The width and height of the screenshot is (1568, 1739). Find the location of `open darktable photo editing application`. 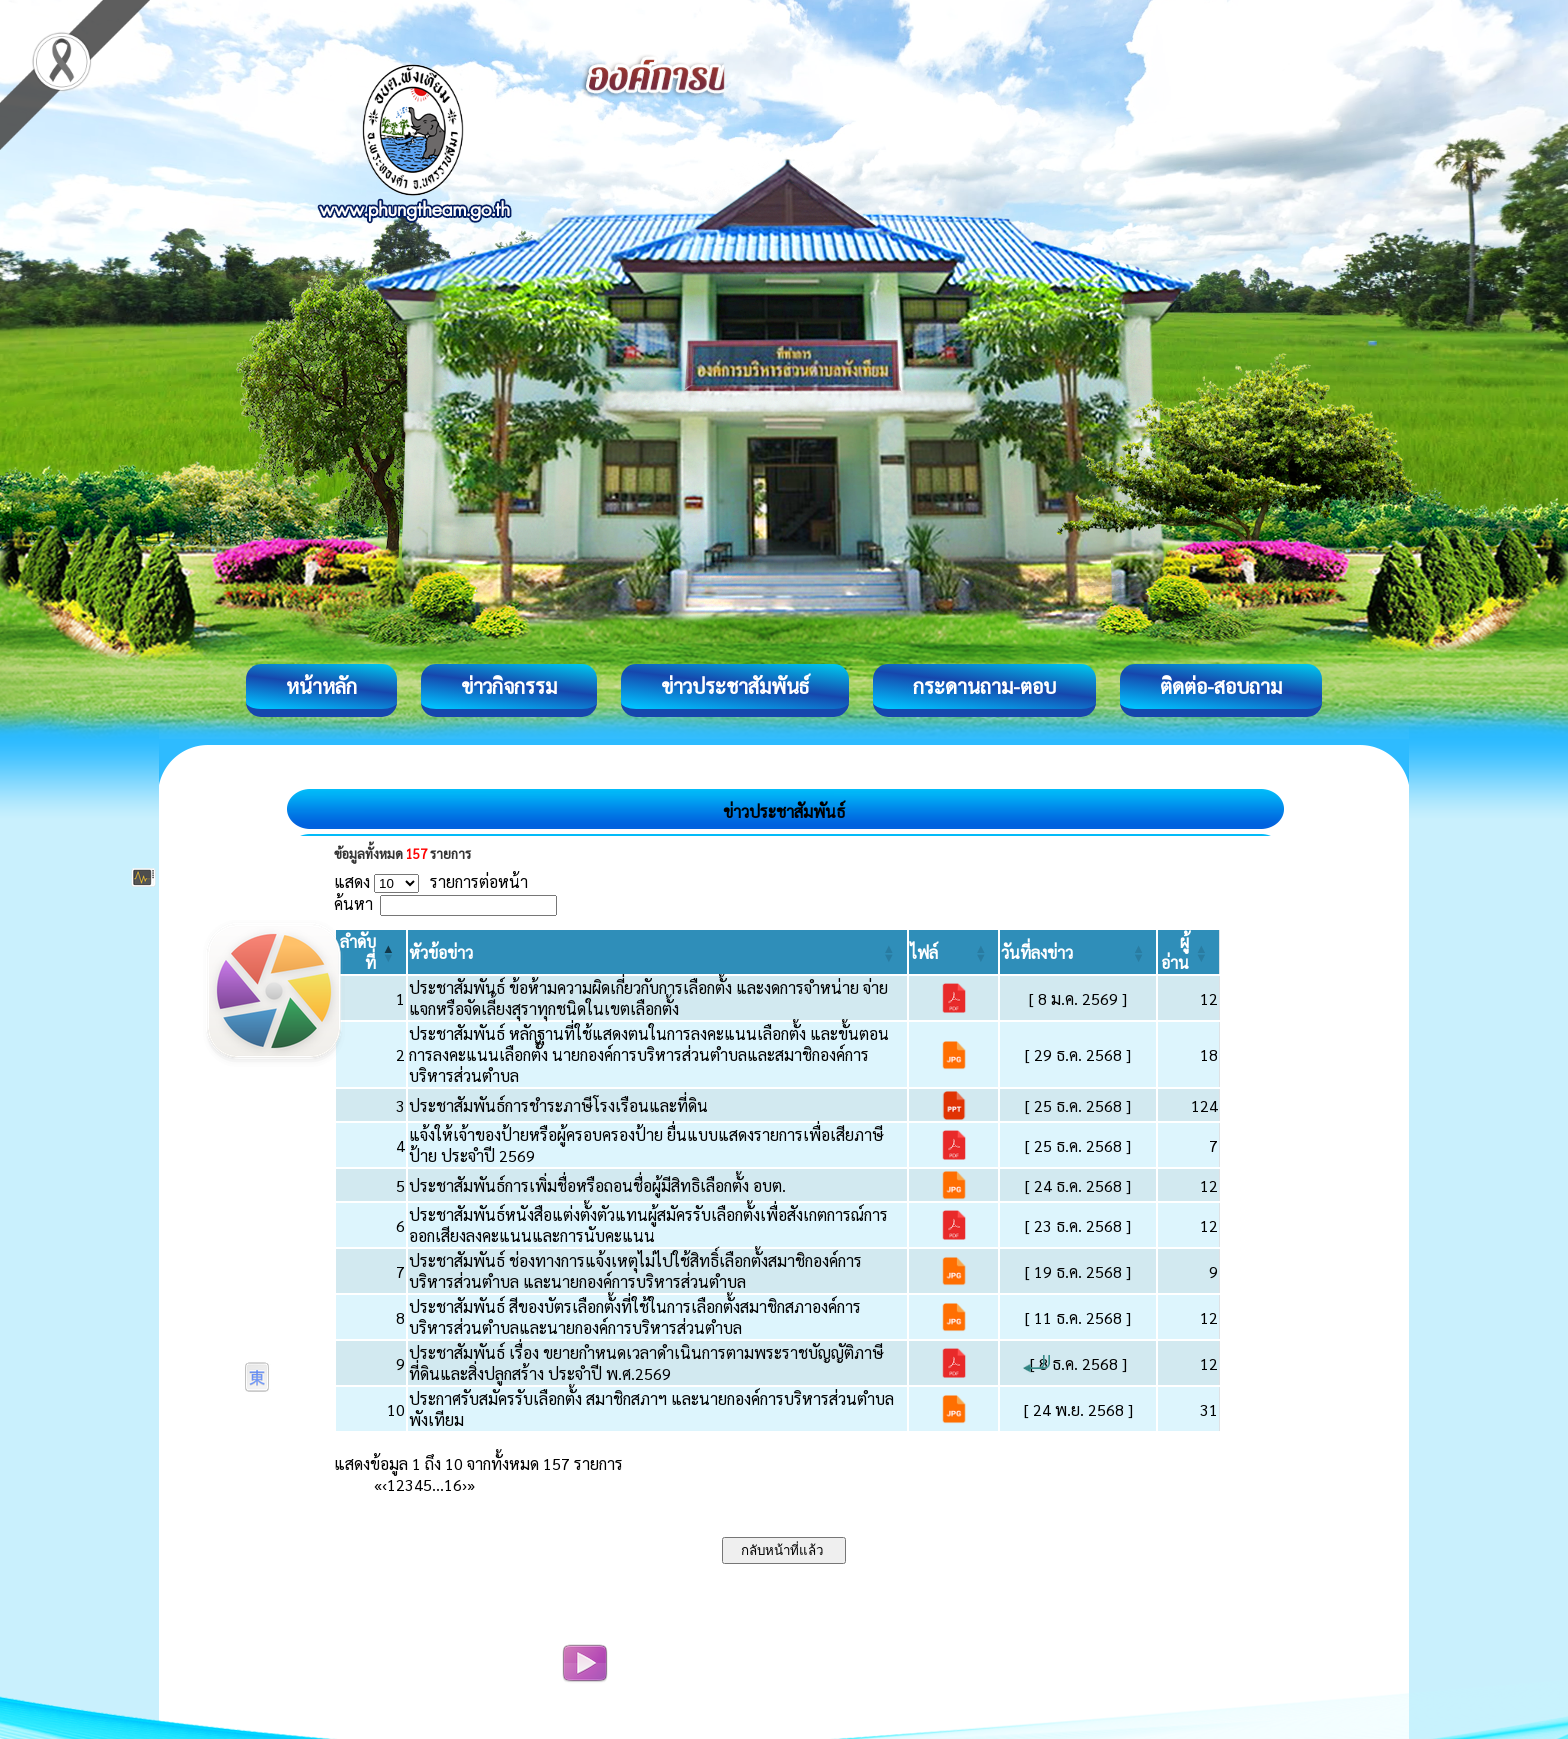

open darktable photo editing application is located at coordinates (274, 991).